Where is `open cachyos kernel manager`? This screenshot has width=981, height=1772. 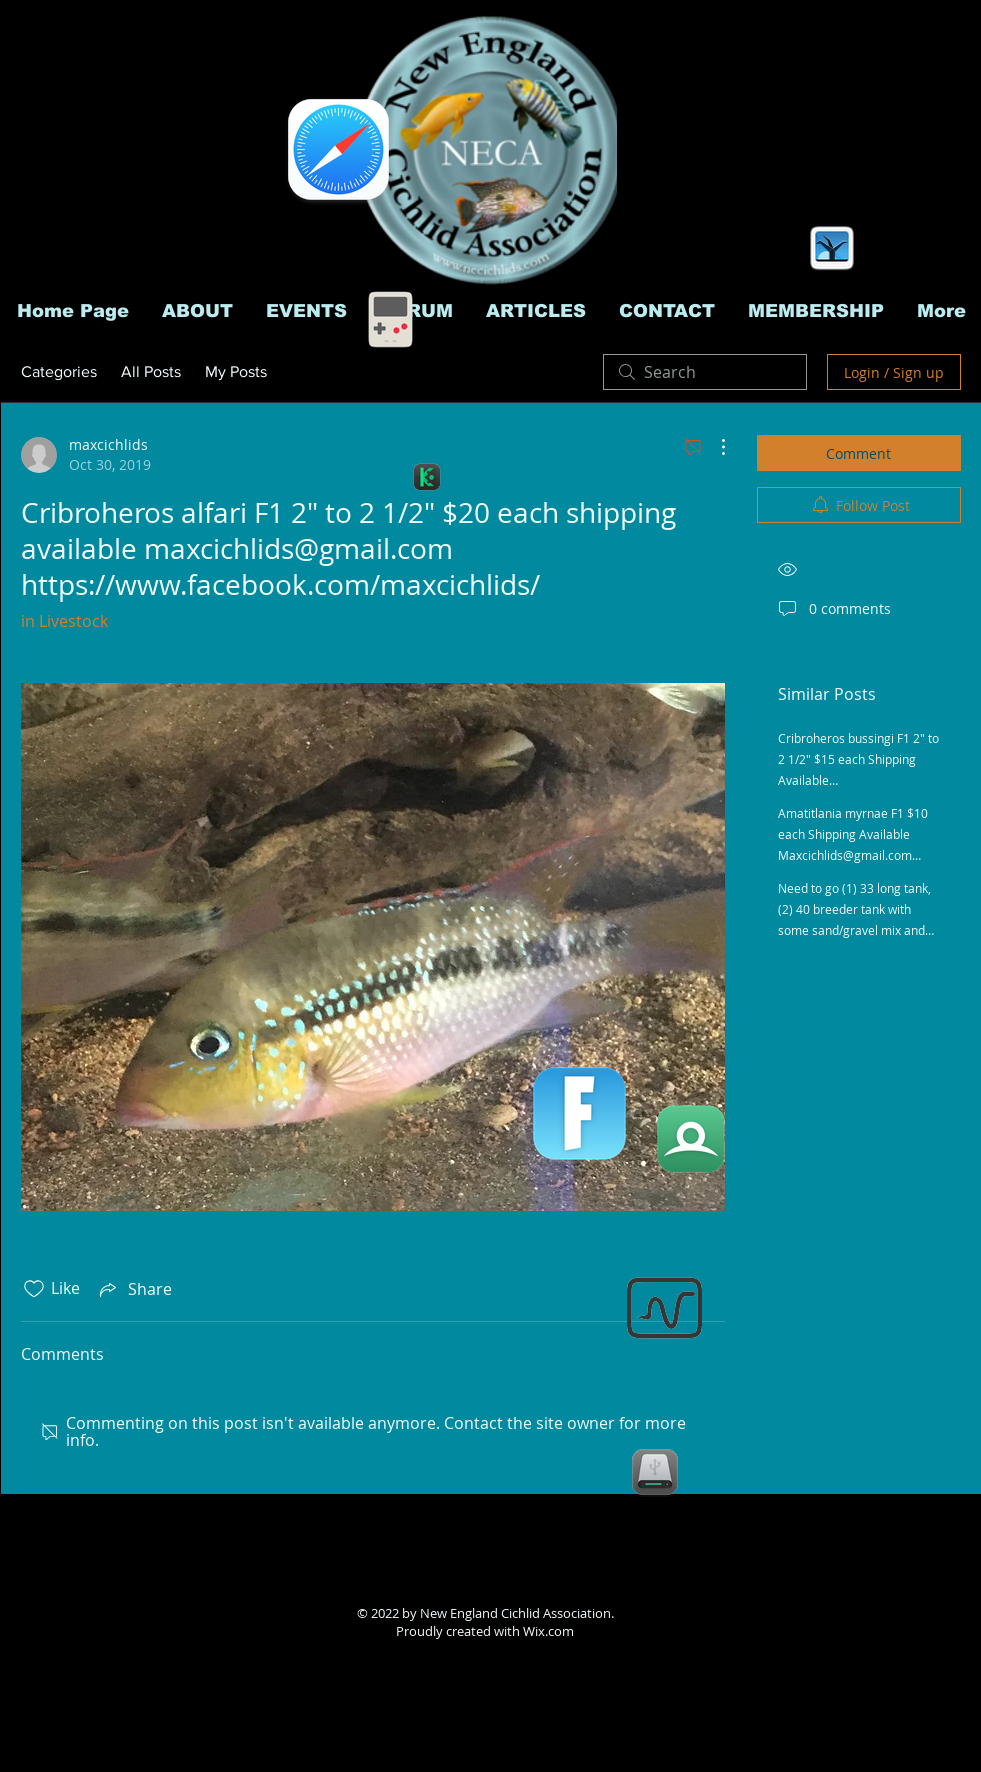
open cachyos kernel manager is located at coordinates (427, 477).